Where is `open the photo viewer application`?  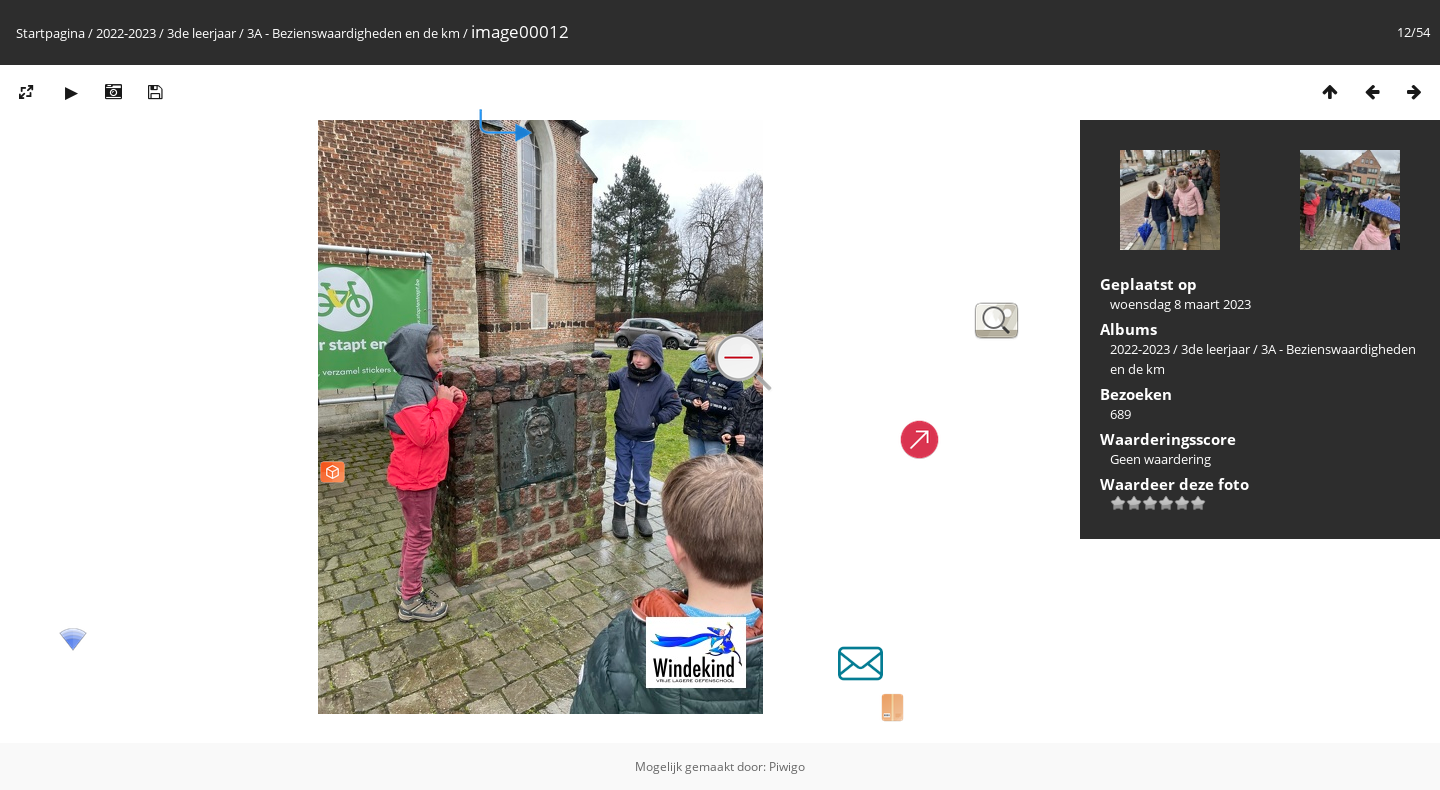 open the photo viewer application is located at coordinates (996, 320).